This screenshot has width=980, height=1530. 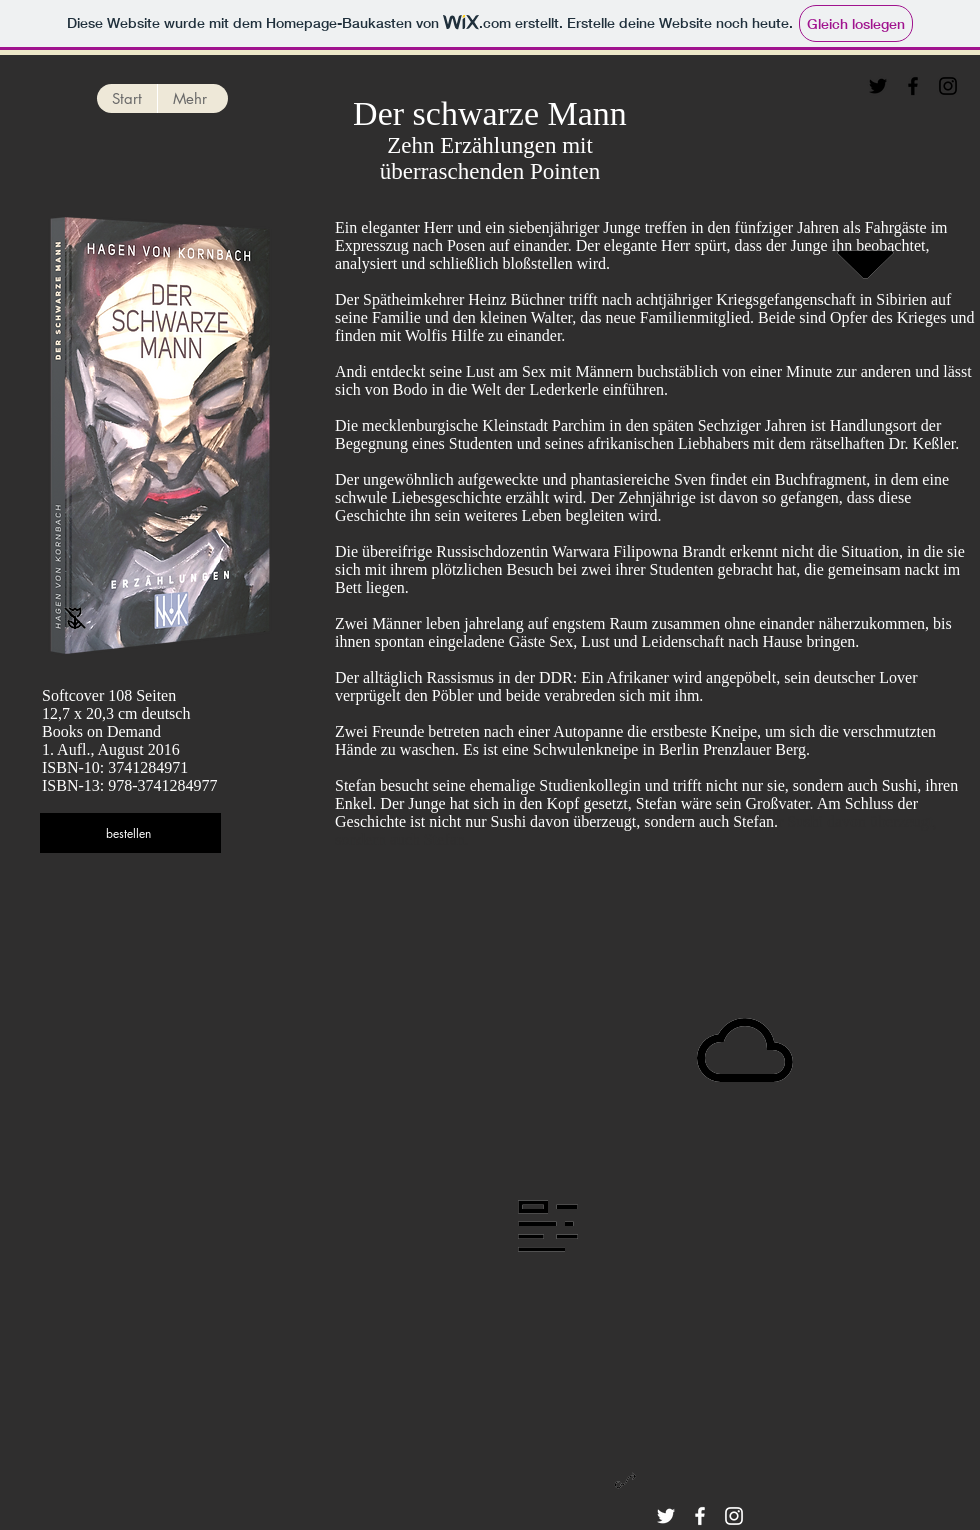 I want to click on disable macro or close-up camera mode, so click(x=75, y=618).